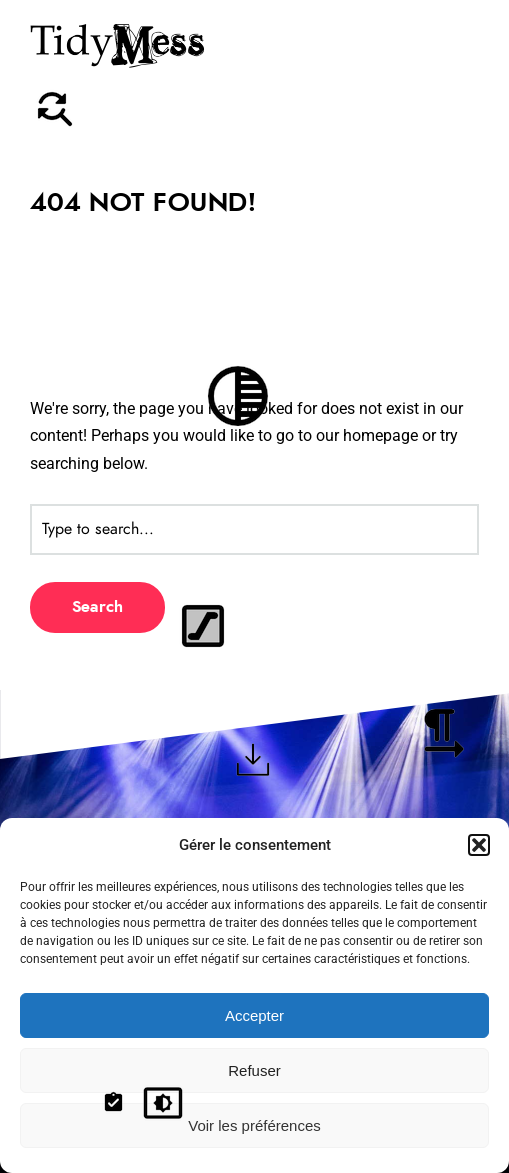  Describe the element at coordinates (203, 626) in the screenshot. I see `indicates escalator access nearby` at that location.